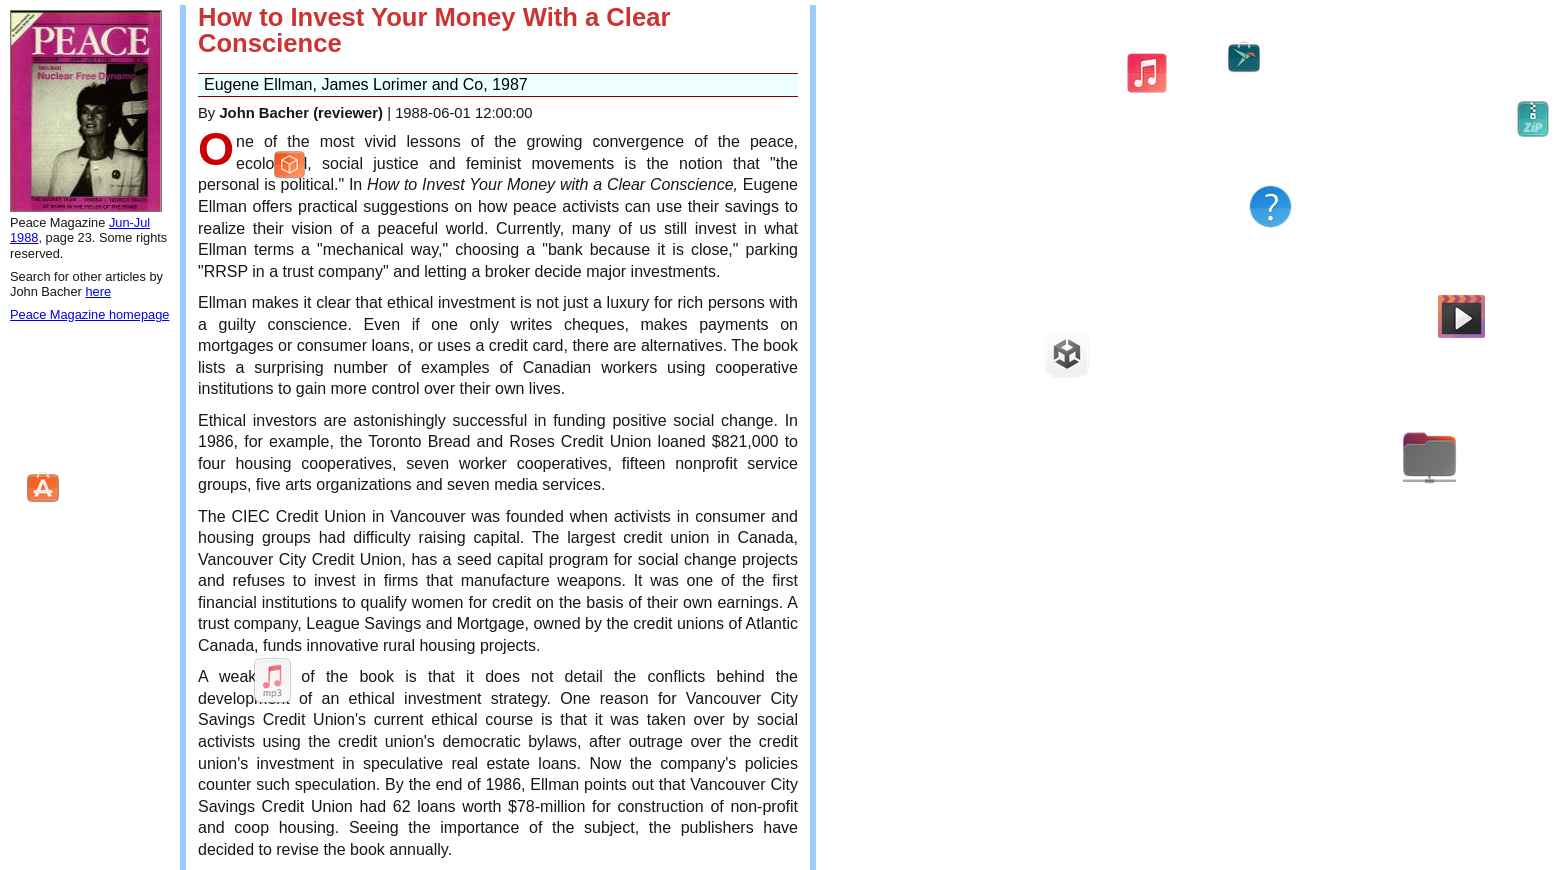 This screenshot has width=1568, height=870. Describe the element at coordinates (1147, 73) in the screenshot. I see `open the music player app` at that location.